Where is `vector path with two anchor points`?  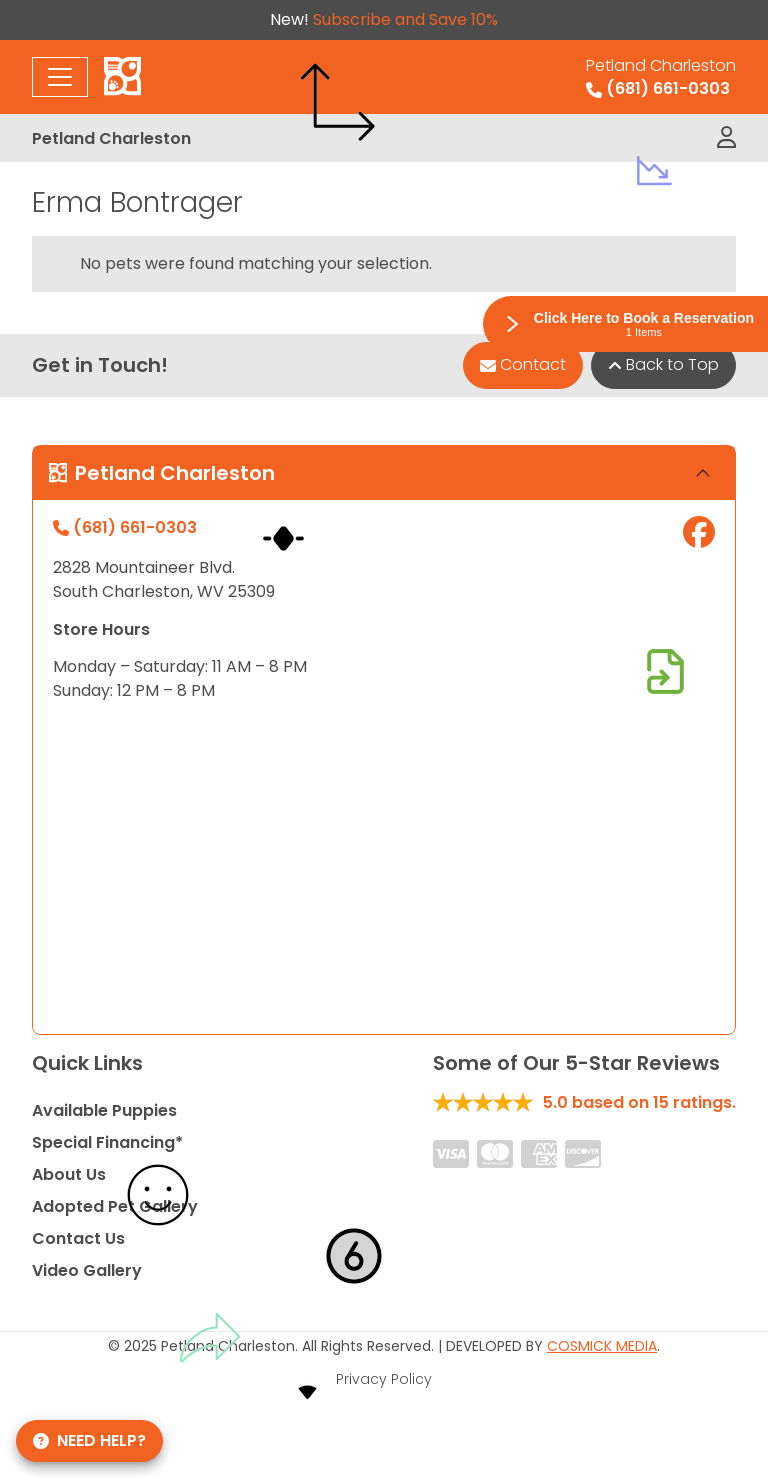
vector path with two anchor points is located at coordinates (334, 100).